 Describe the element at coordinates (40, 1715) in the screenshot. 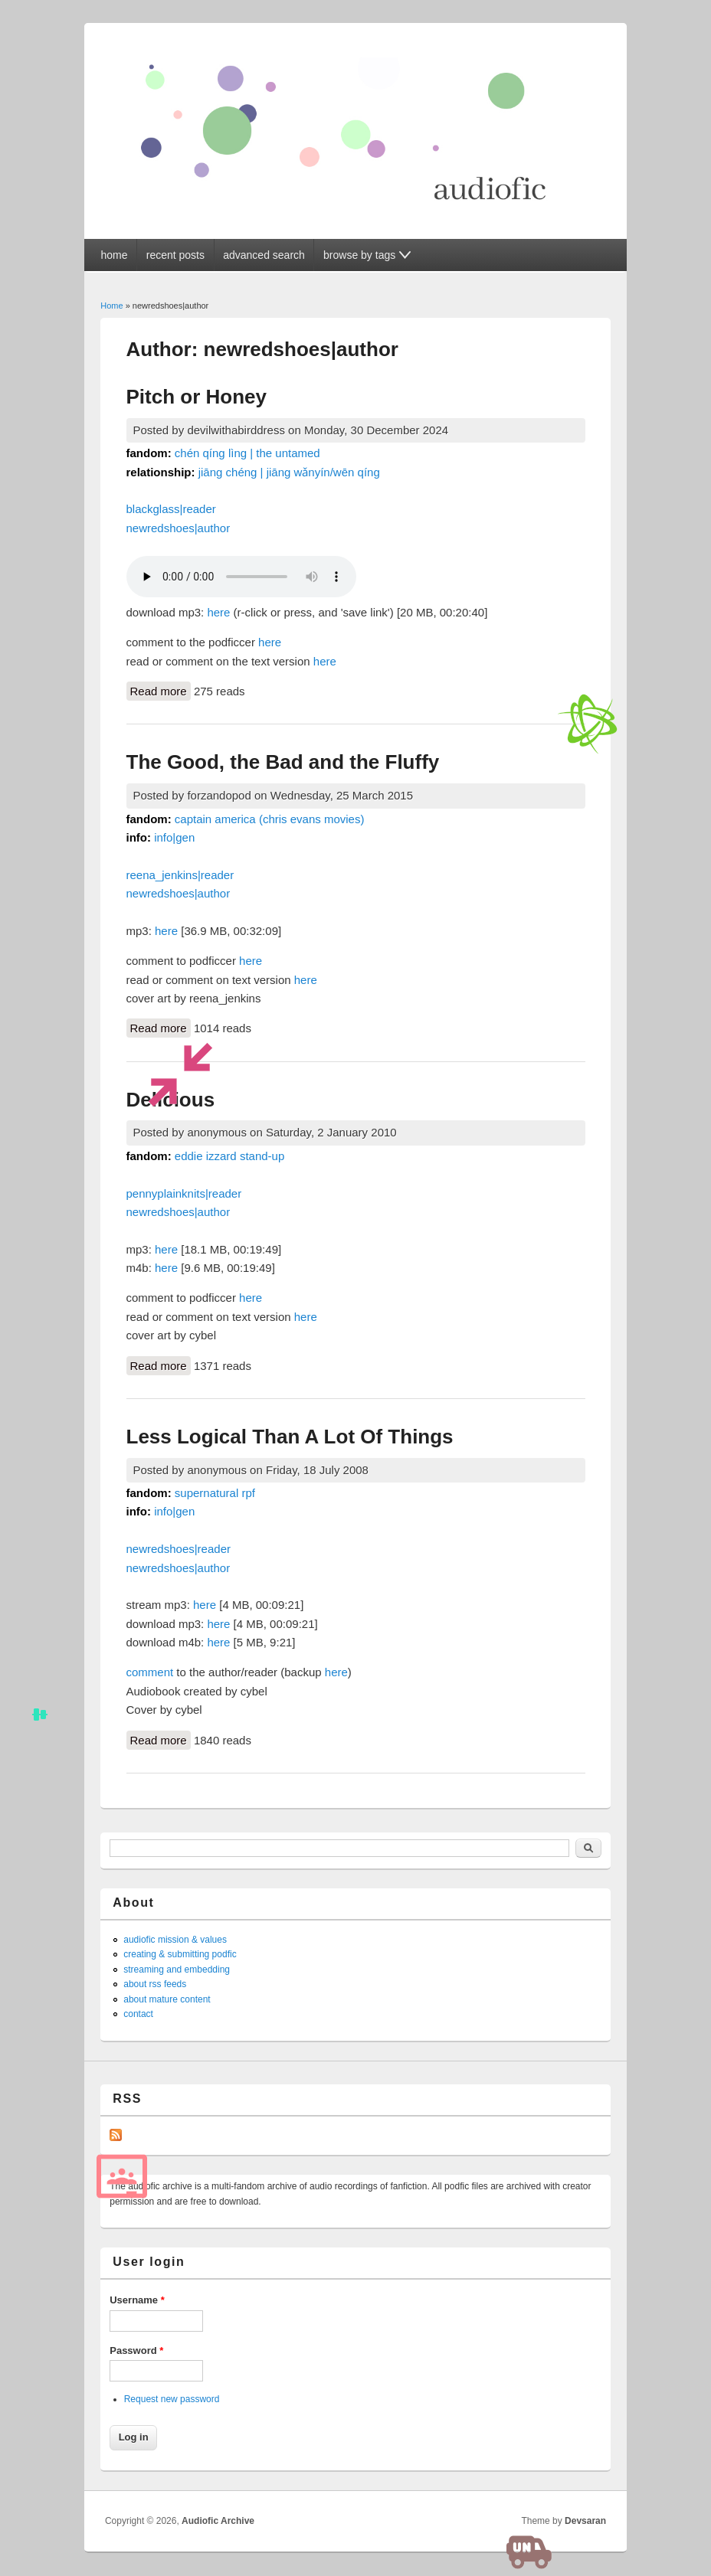

I see `align items to vertical center` at that location.